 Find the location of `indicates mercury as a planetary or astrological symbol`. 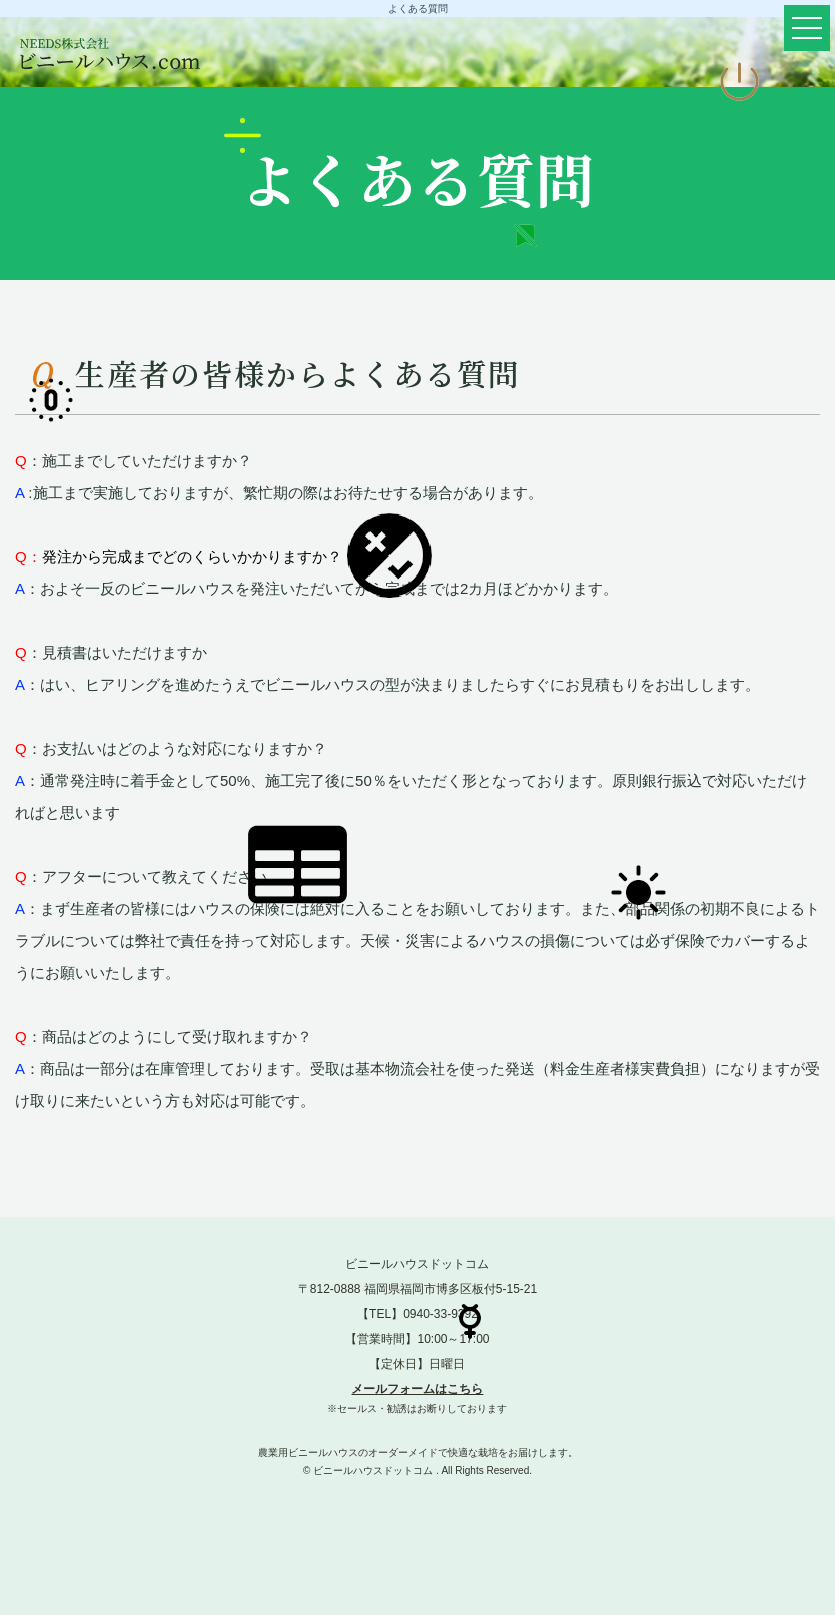

indicates mercury as a planetary or astrological symbol is located at coordinates (470, 1321).